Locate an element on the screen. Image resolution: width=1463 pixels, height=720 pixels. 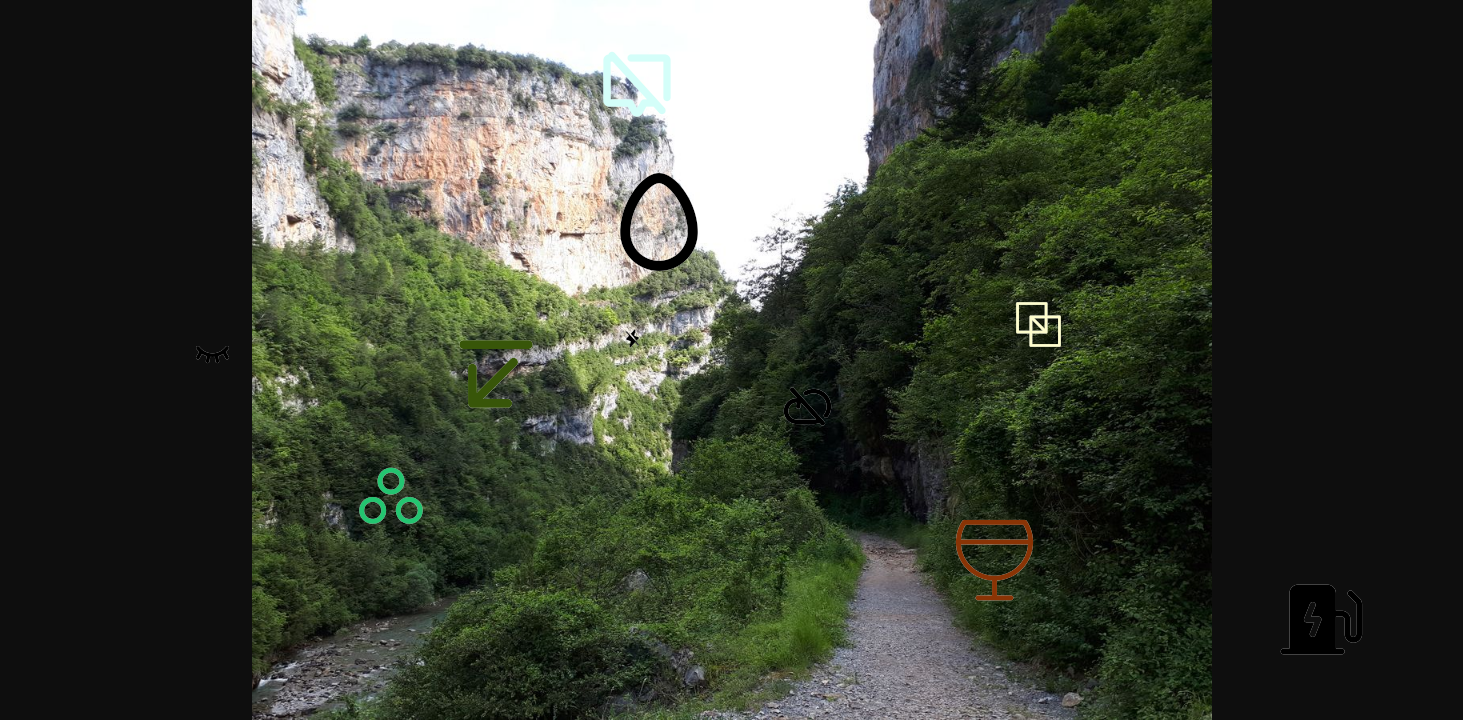
indicates no cloud connection or offline status is located at coordinates (807, 406).